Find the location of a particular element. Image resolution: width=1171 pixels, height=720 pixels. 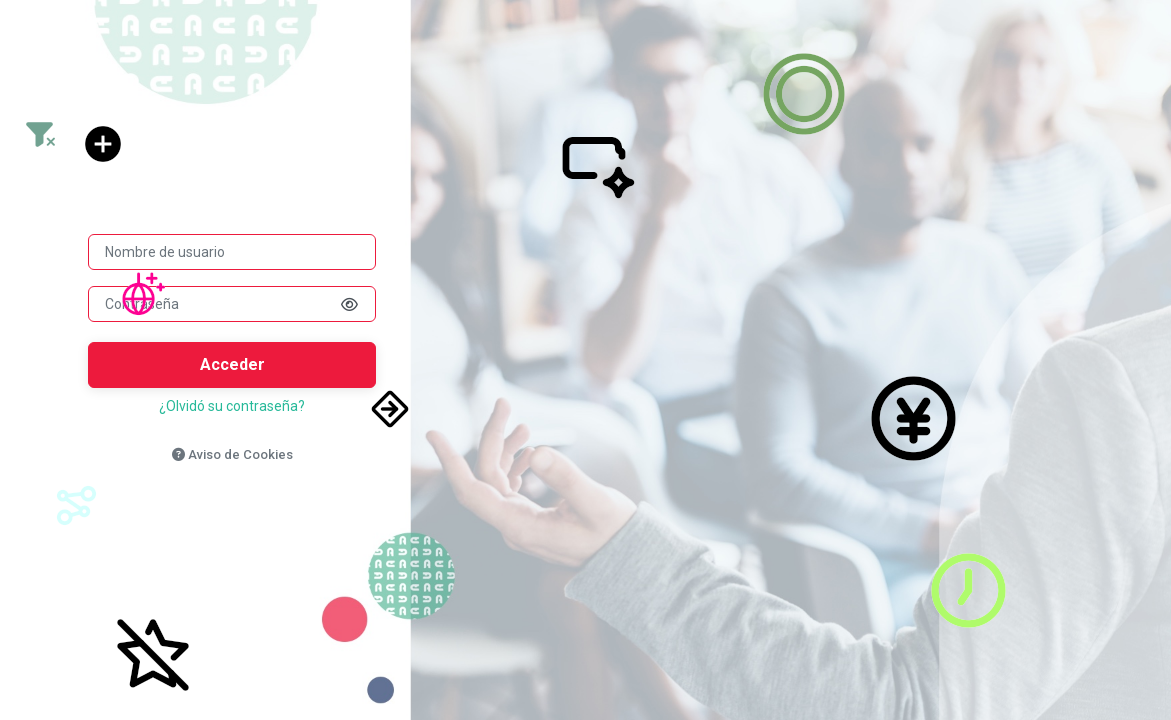

add a new item is located at coordinates (103, 144).